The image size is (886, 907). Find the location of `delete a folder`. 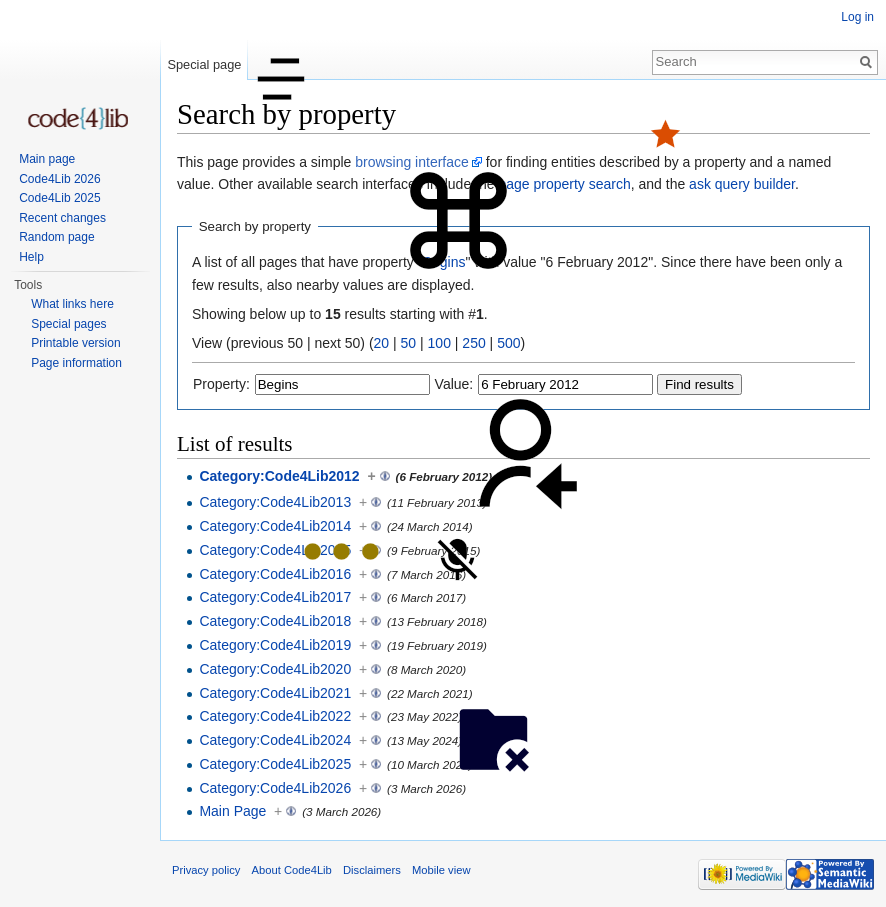

delete a folder is located at coordinates (493, 739).